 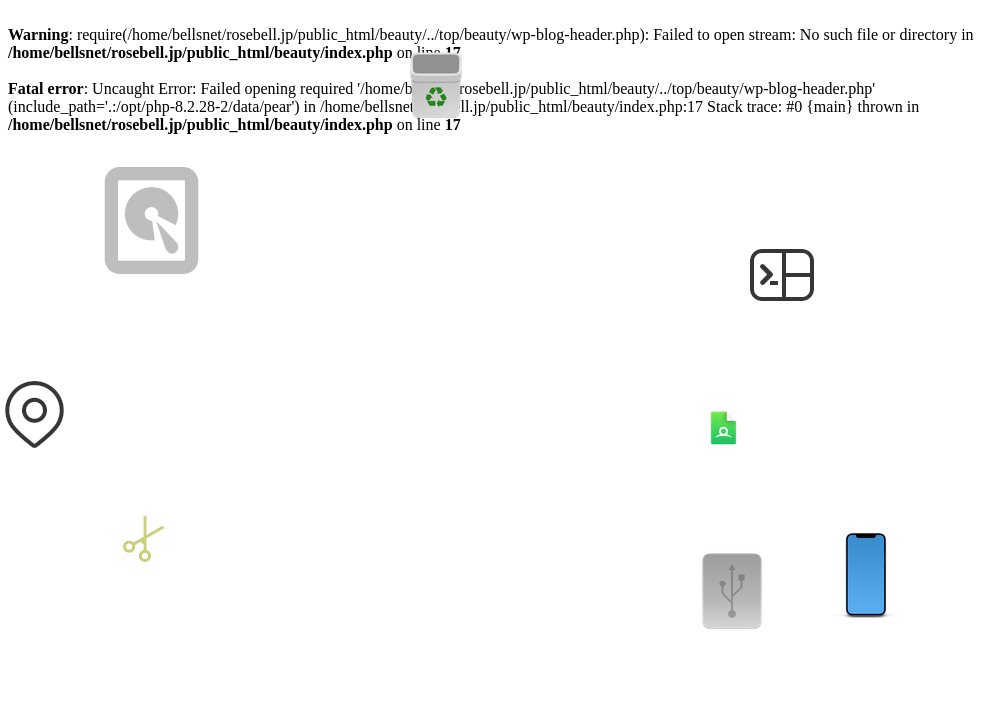 I want to click on access location settings, so click(x=34, y=414).